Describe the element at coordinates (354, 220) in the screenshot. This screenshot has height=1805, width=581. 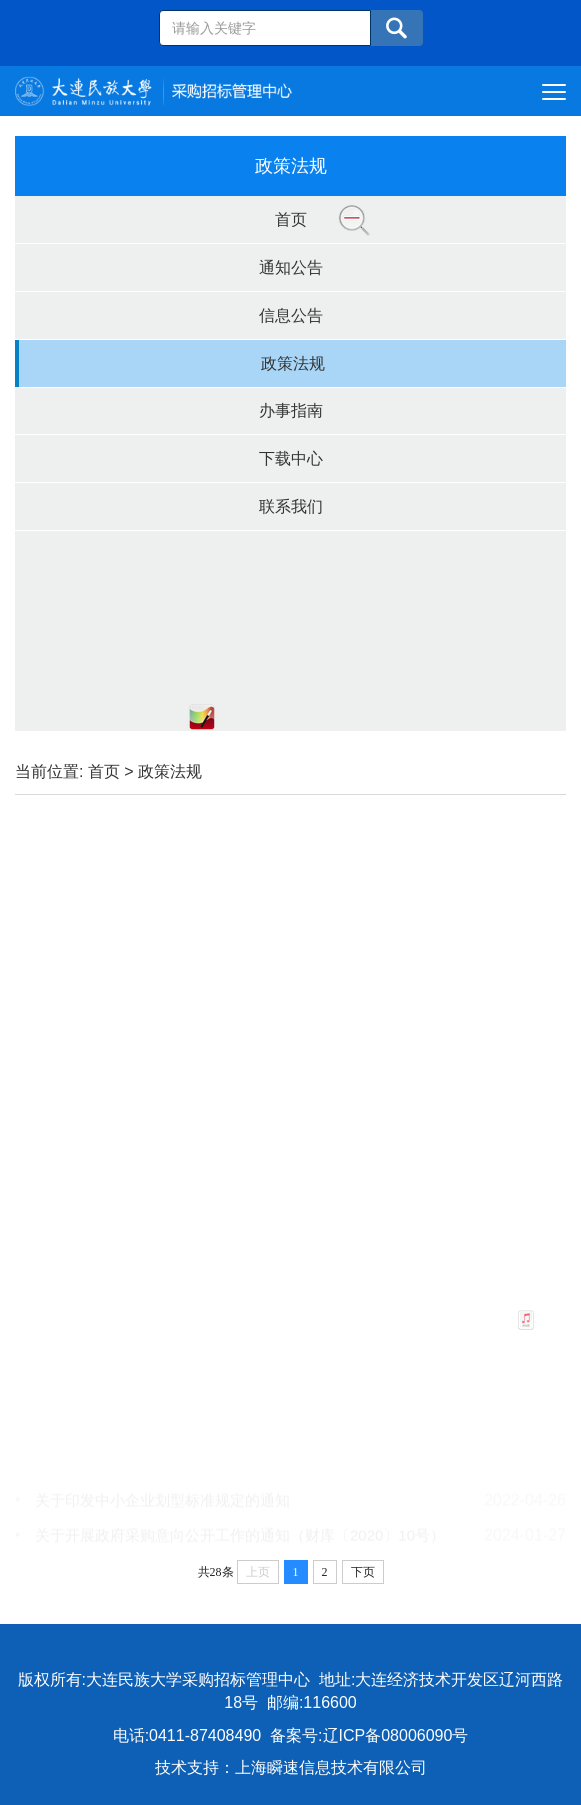
I see `zoom out on file preview` at that location.